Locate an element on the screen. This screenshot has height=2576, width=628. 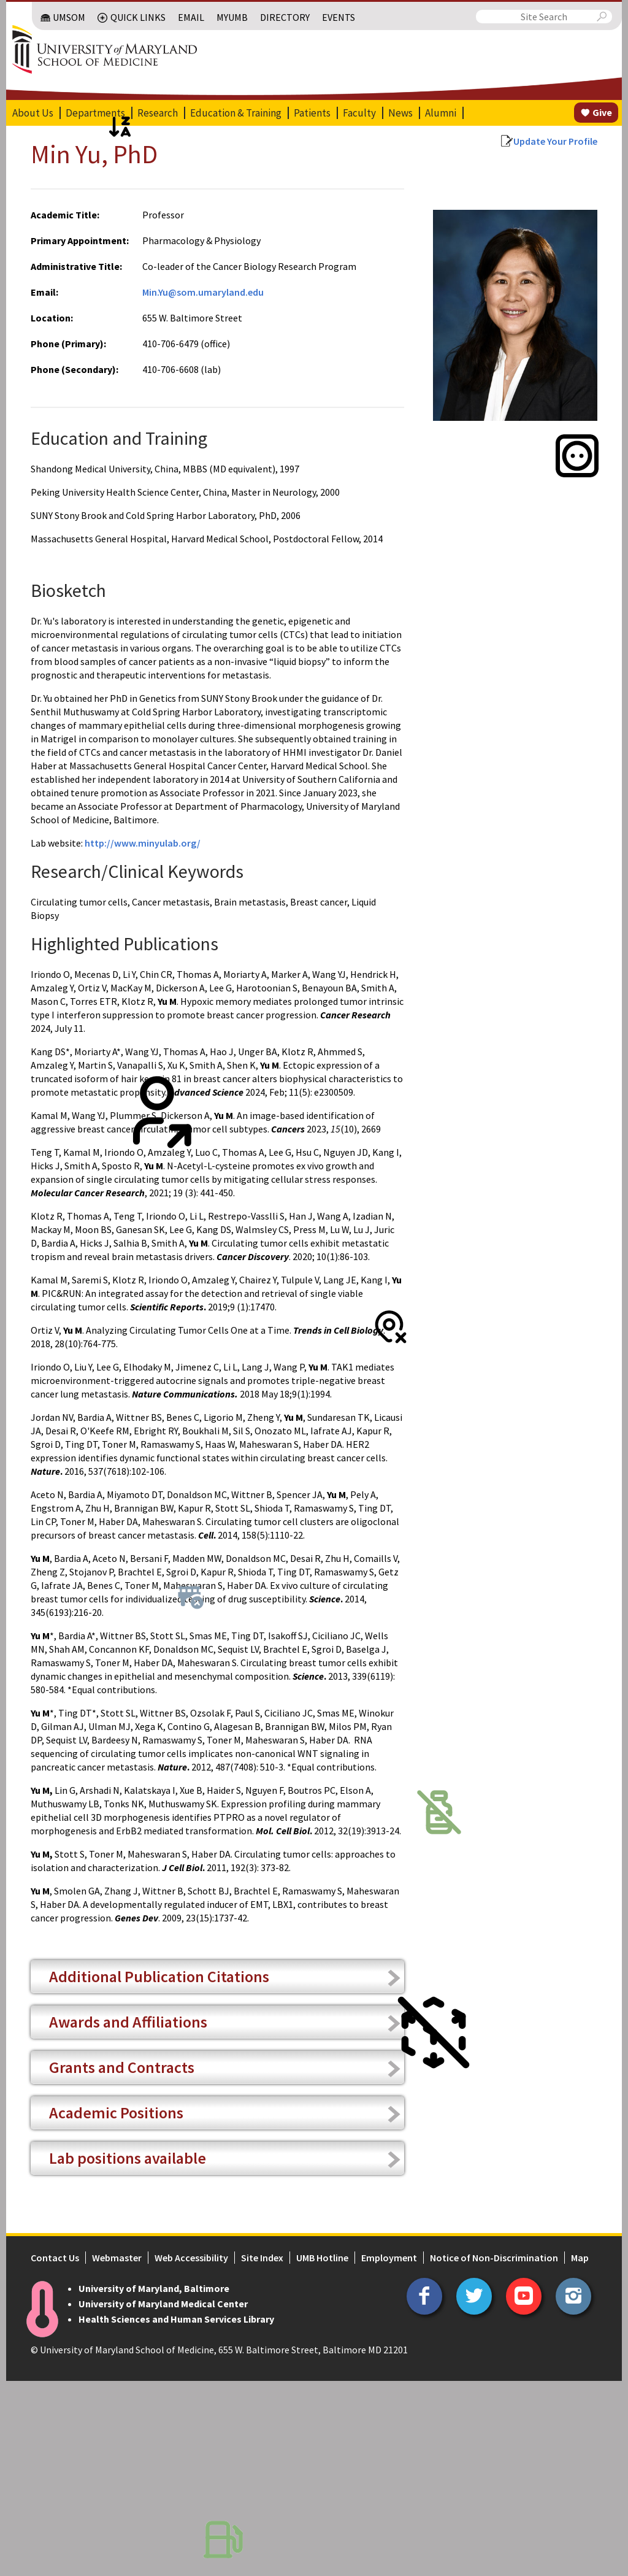
sort items alphabetically from Z to A is located at coordinates (120, 126).